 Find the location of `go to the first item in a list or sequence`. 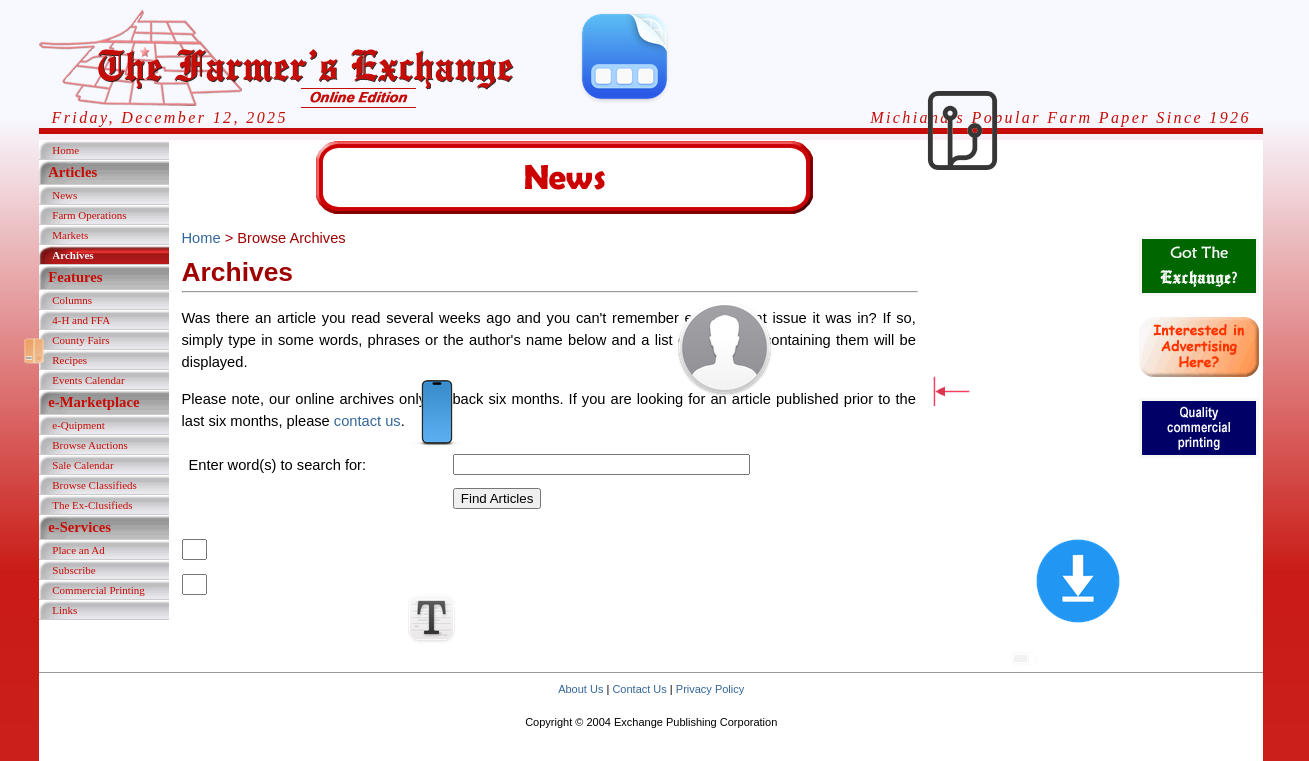

go to the first item in a list or sequence is located at coordinates (951, 391).